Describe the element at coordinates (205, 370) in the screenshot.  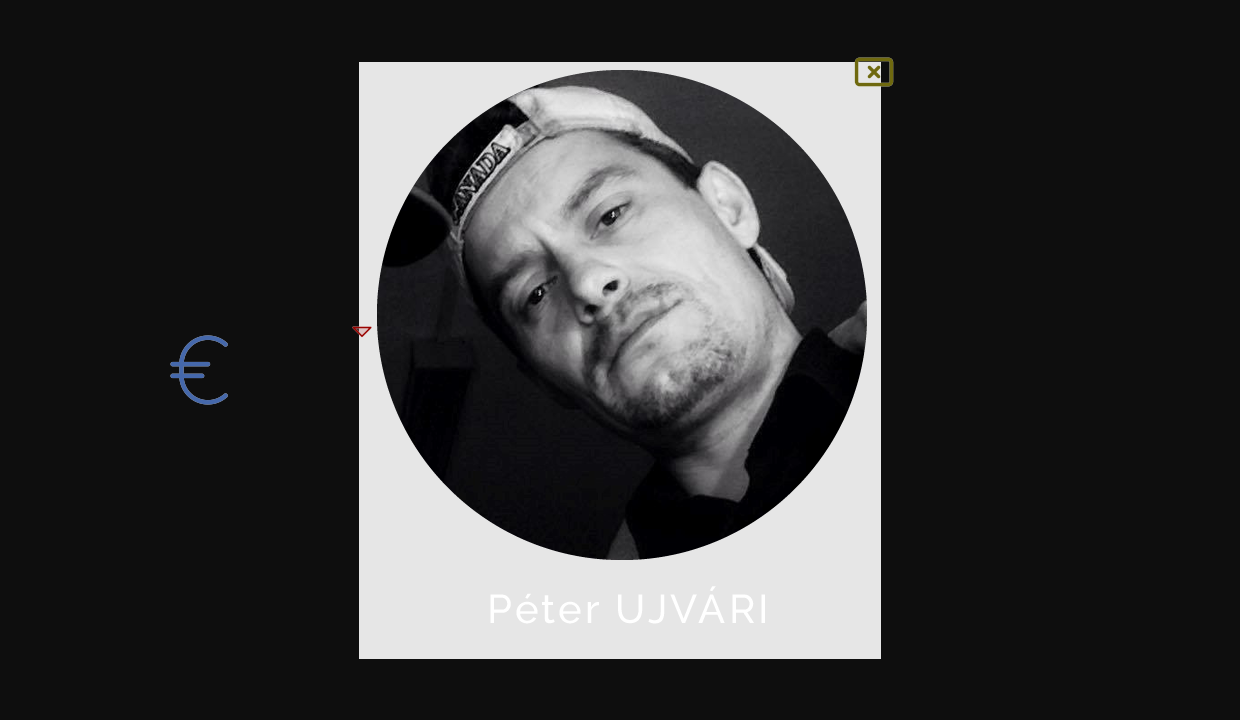
I see `view or select euro currency` at that location.